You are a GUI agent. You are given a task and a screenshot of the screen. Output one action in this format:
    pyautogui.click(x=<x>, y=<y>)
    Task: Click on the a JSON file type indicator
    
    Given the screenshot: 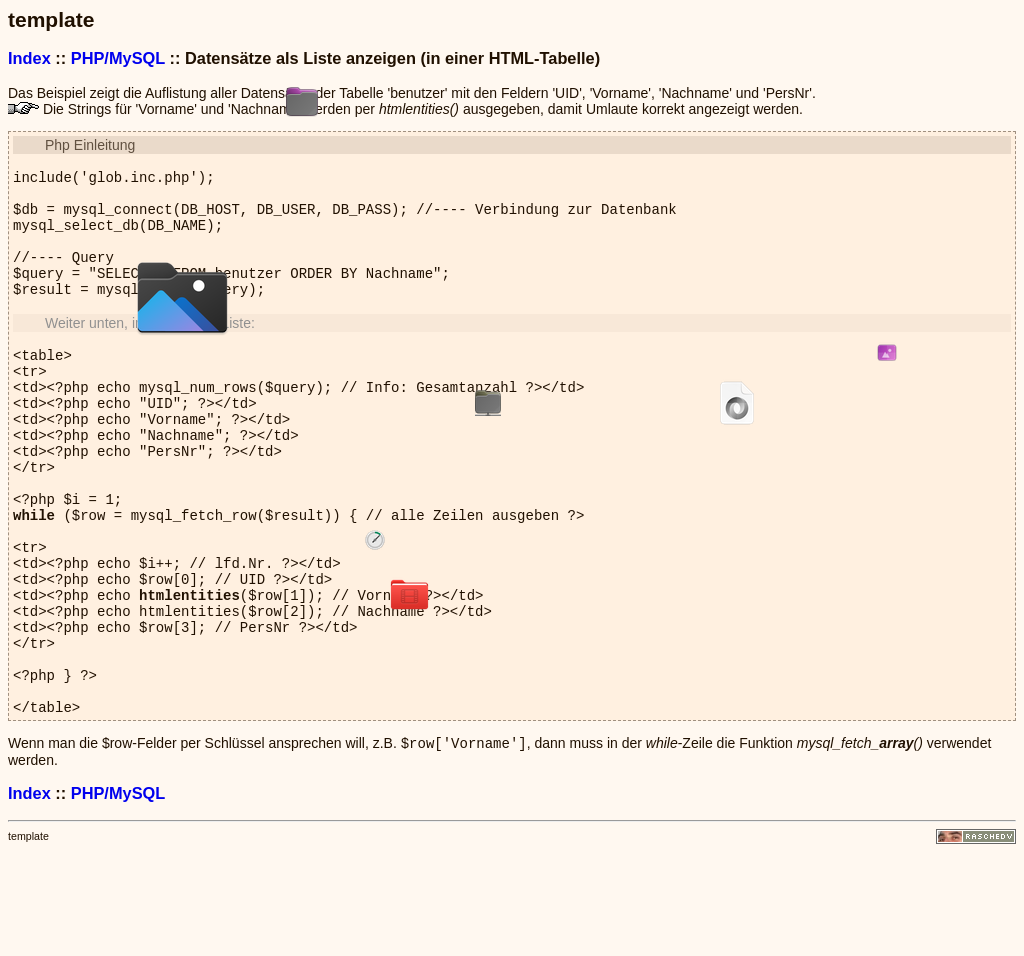 What is the action you would take?
    pyautogui.click(x=737, y=403)
    